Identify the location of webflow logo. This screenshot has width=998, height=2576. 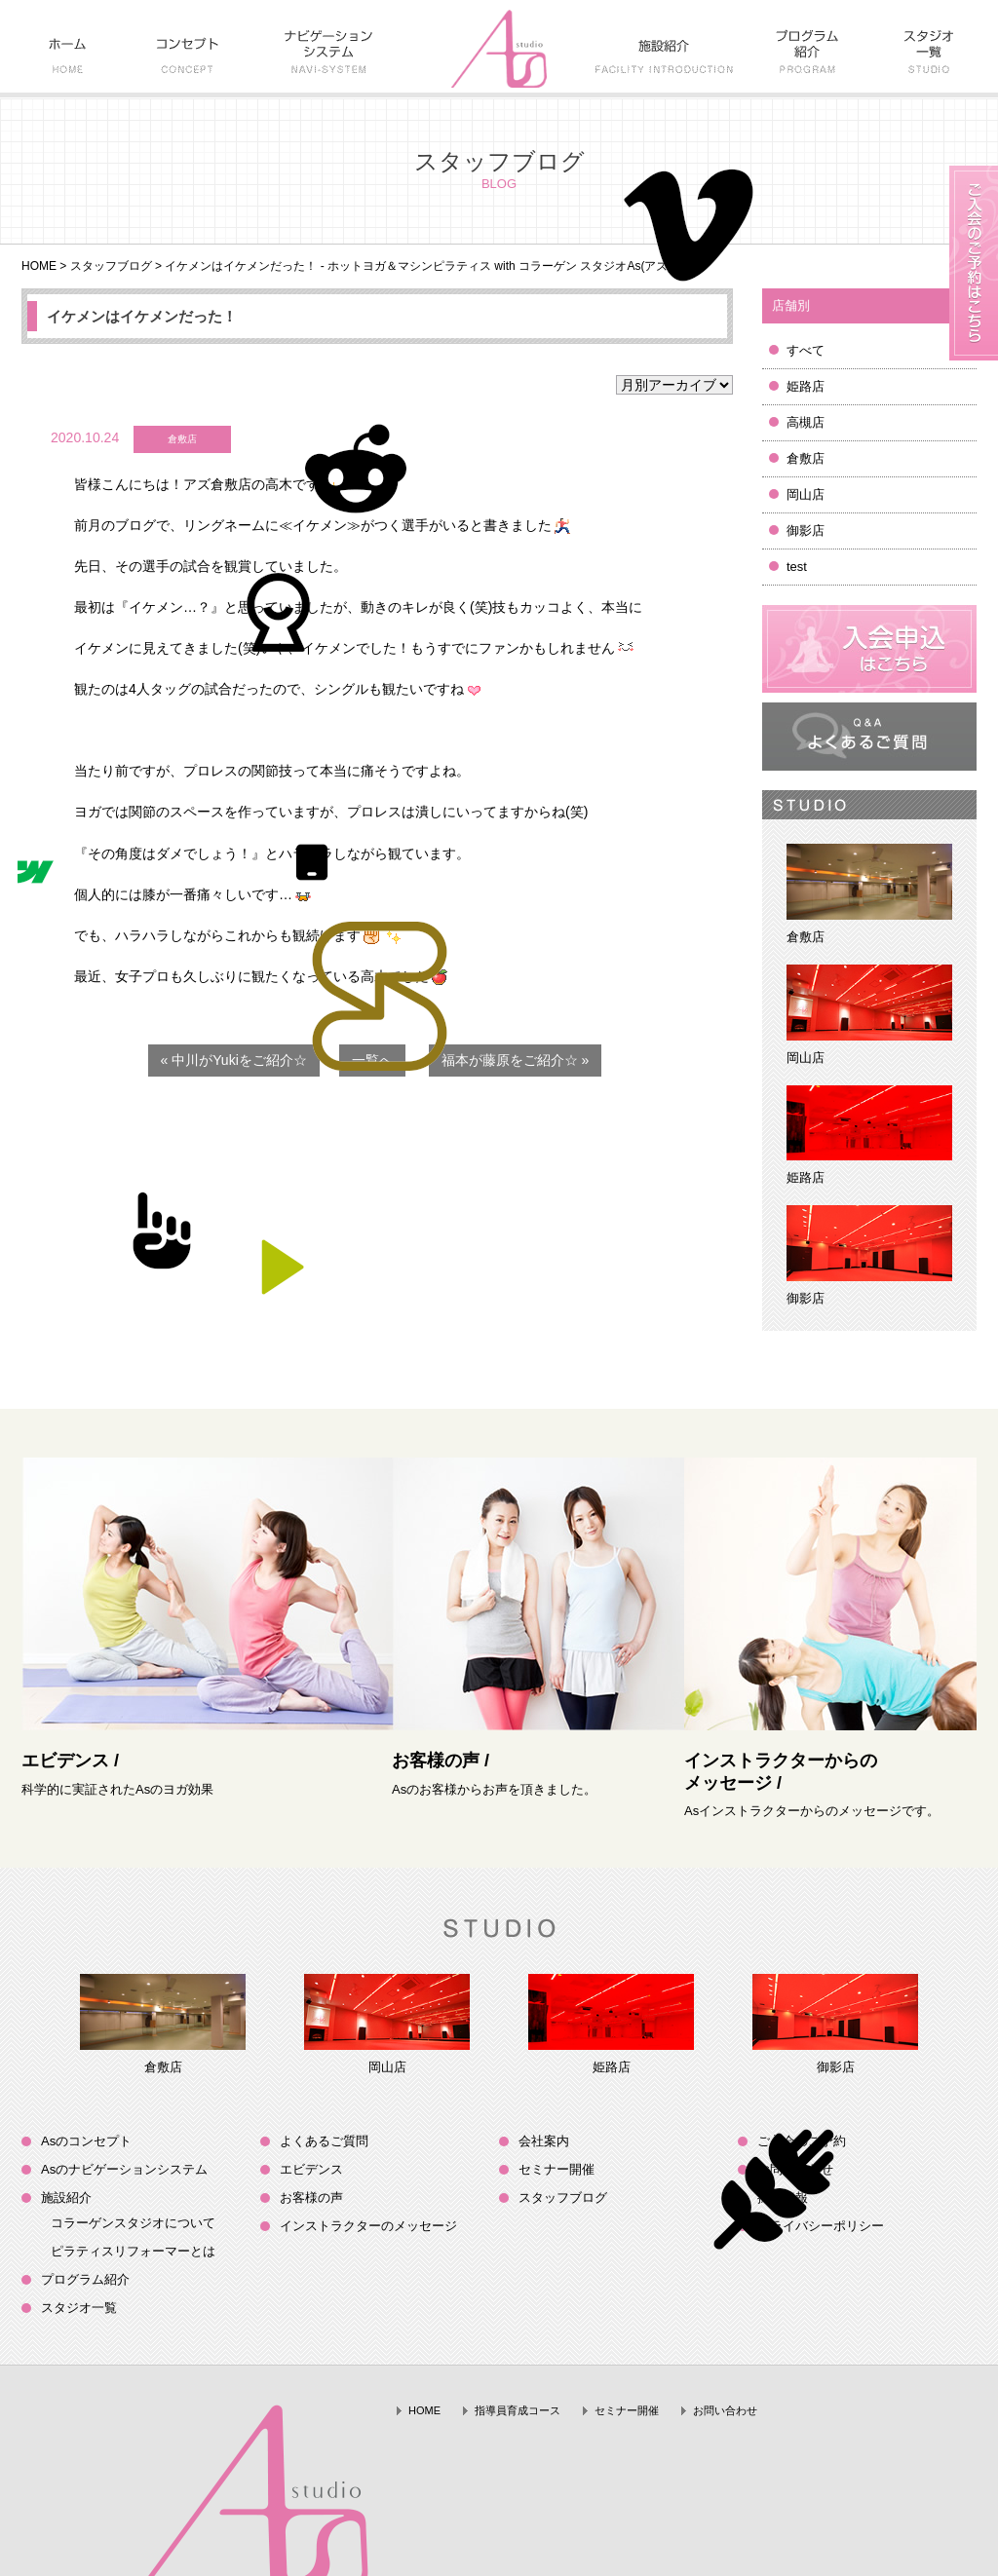
(35, 871).